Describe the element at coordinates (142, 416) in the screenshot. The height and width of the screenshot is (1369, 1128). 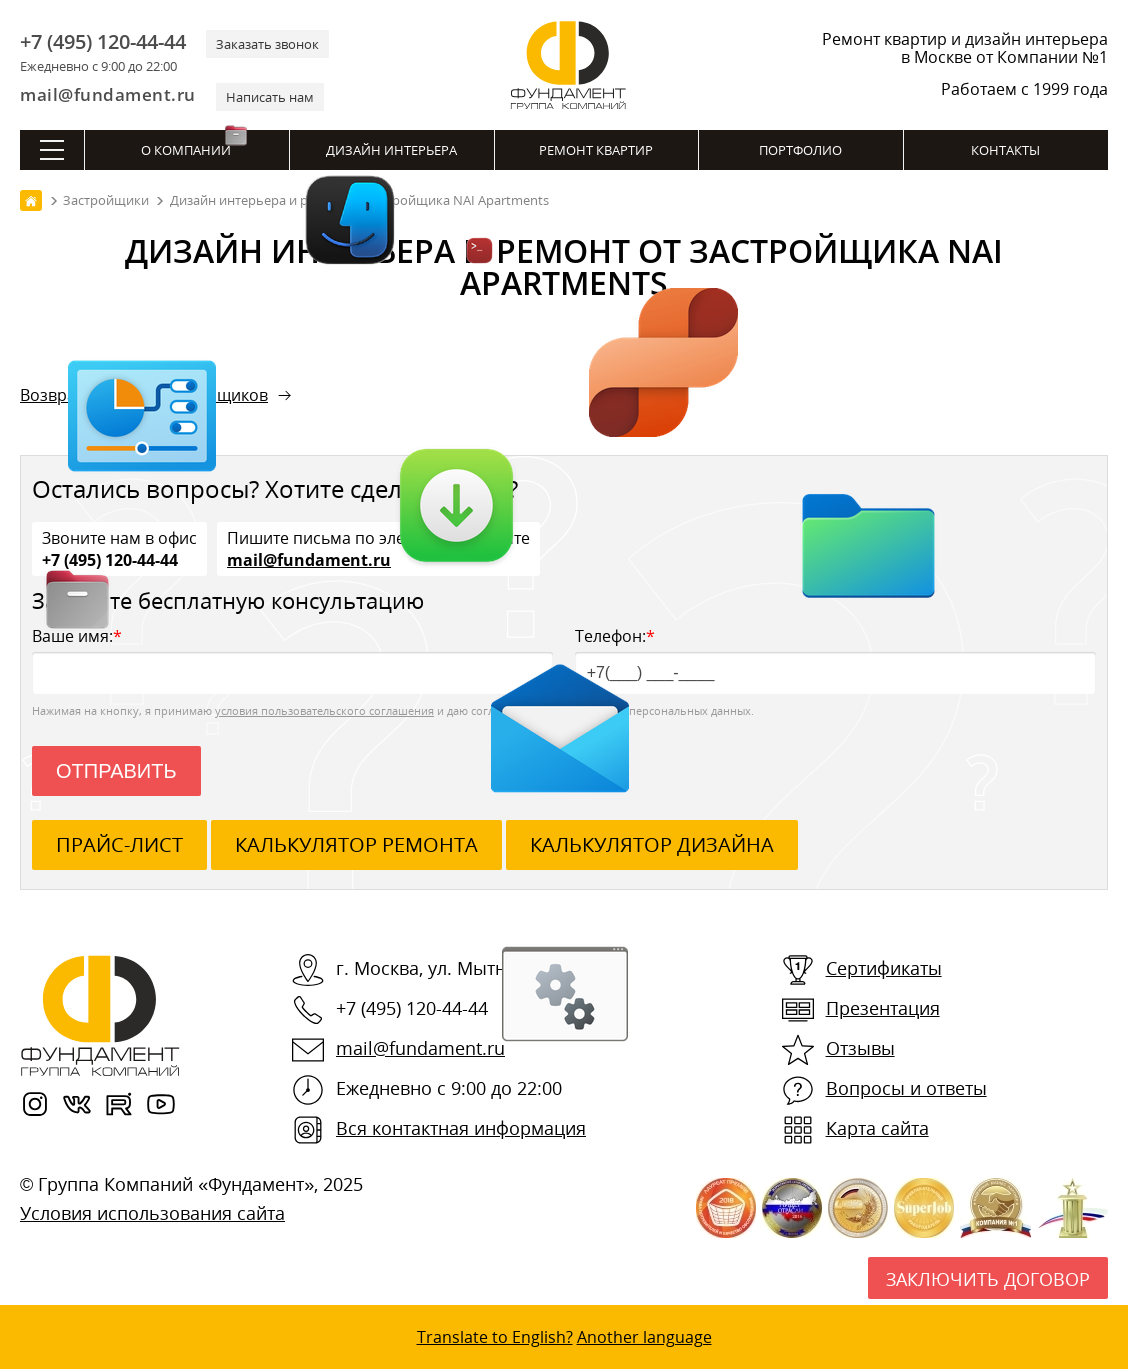
I see `open windows control panel settings` at that location.